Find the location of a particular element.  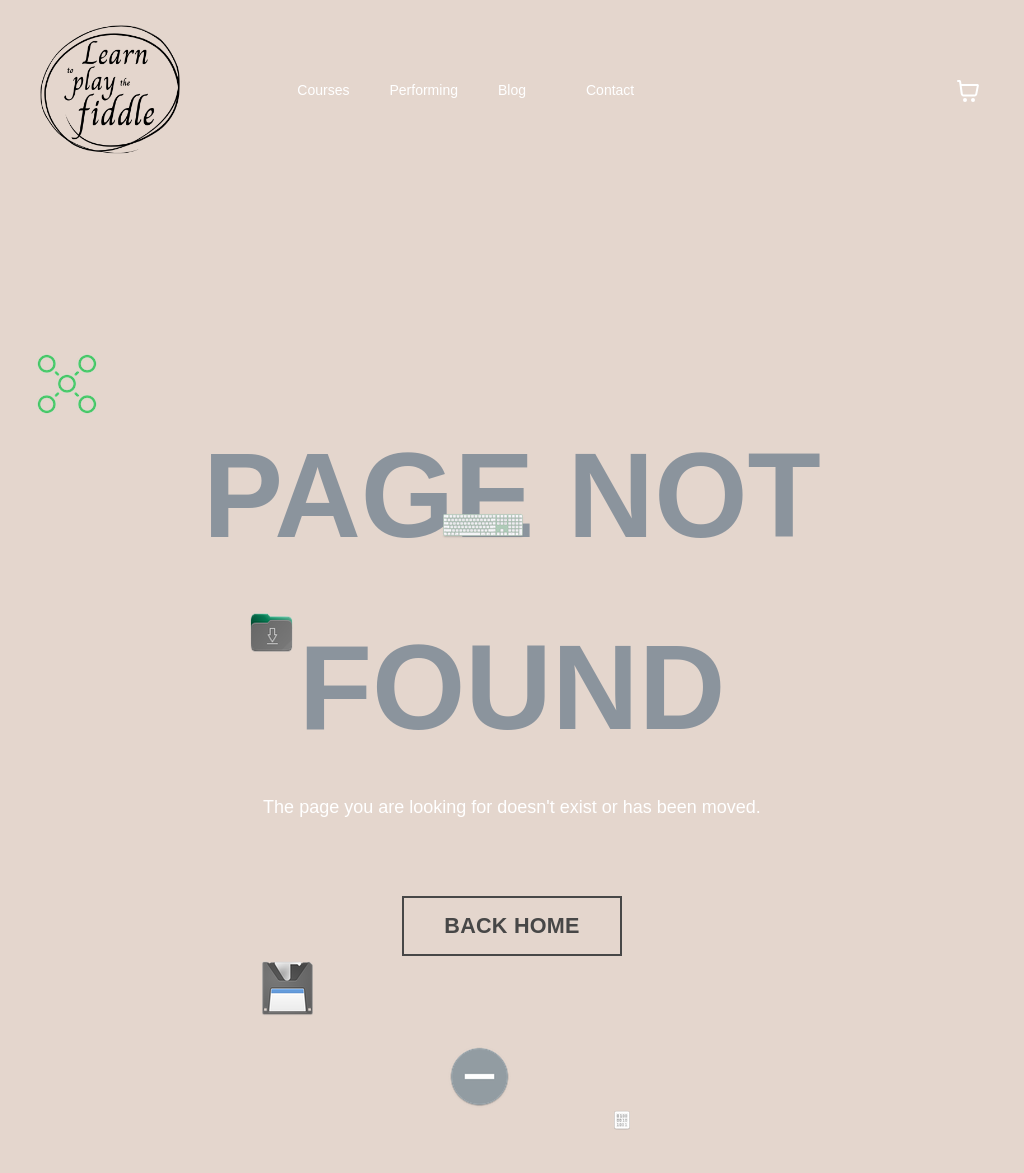

access media library replication tools is located at coordinates (67, 384).